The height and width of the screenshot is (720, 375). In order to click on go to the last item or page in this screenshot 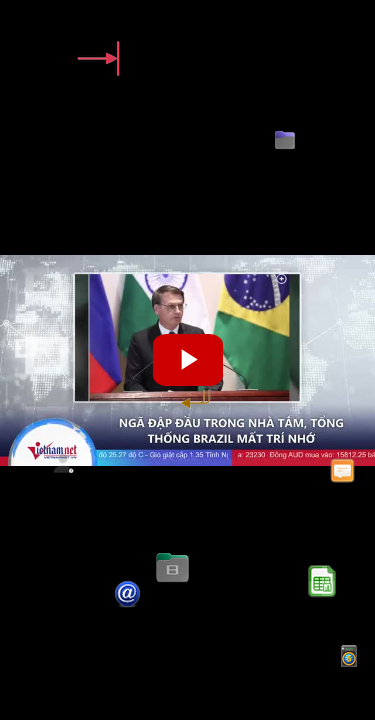, I will do `click(98, 58)`.